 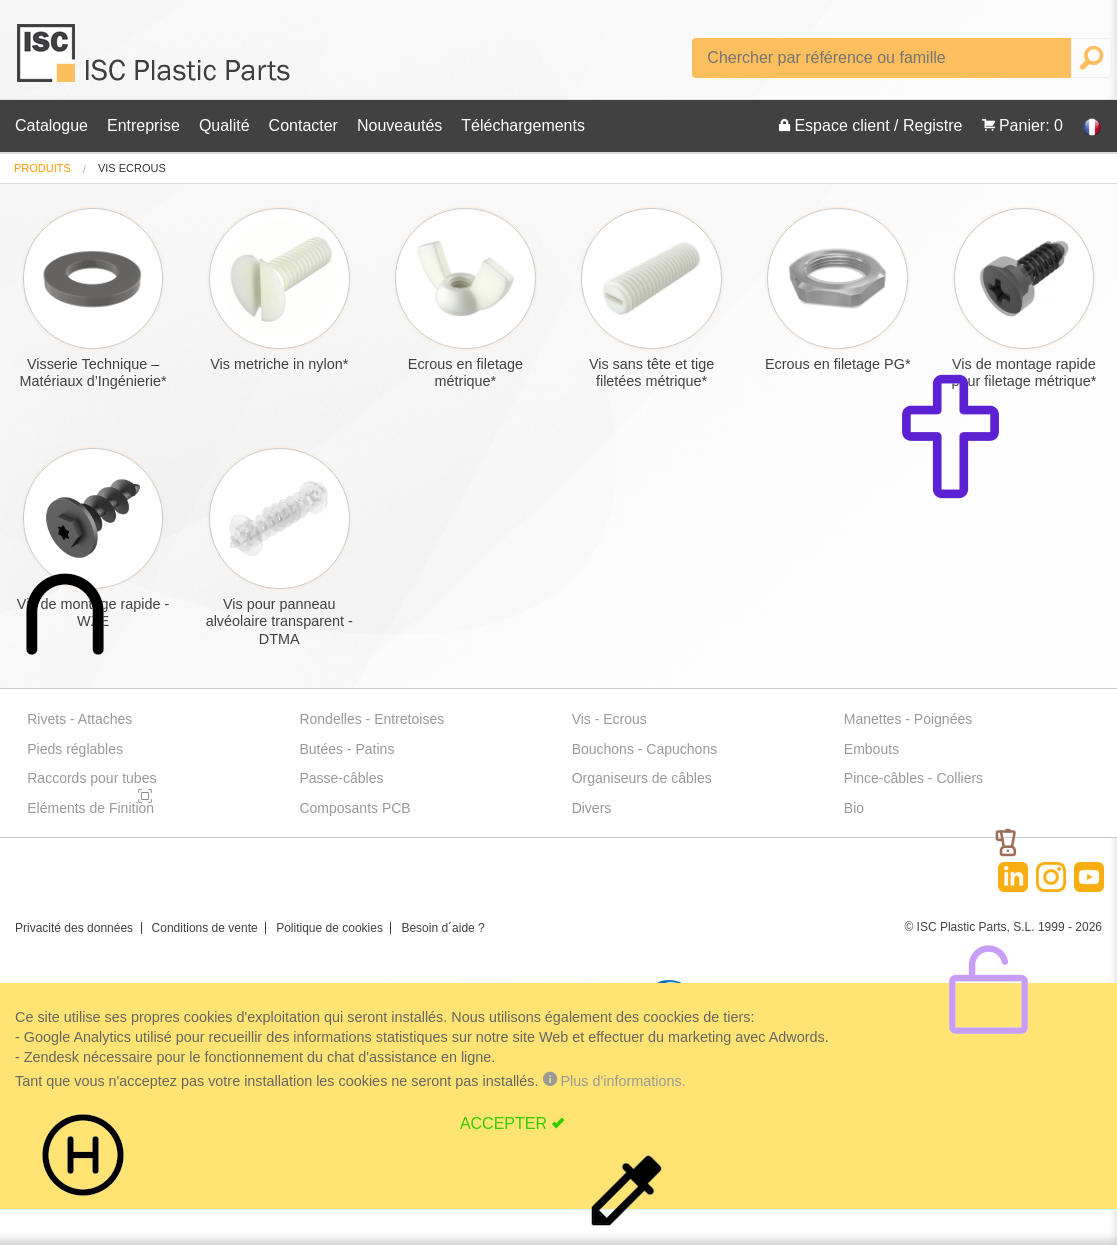 What do you see at coordinates (83, 1155) in the screenshot?
I see `hospital or helipad location marker` at bounding box center [83, 1155].